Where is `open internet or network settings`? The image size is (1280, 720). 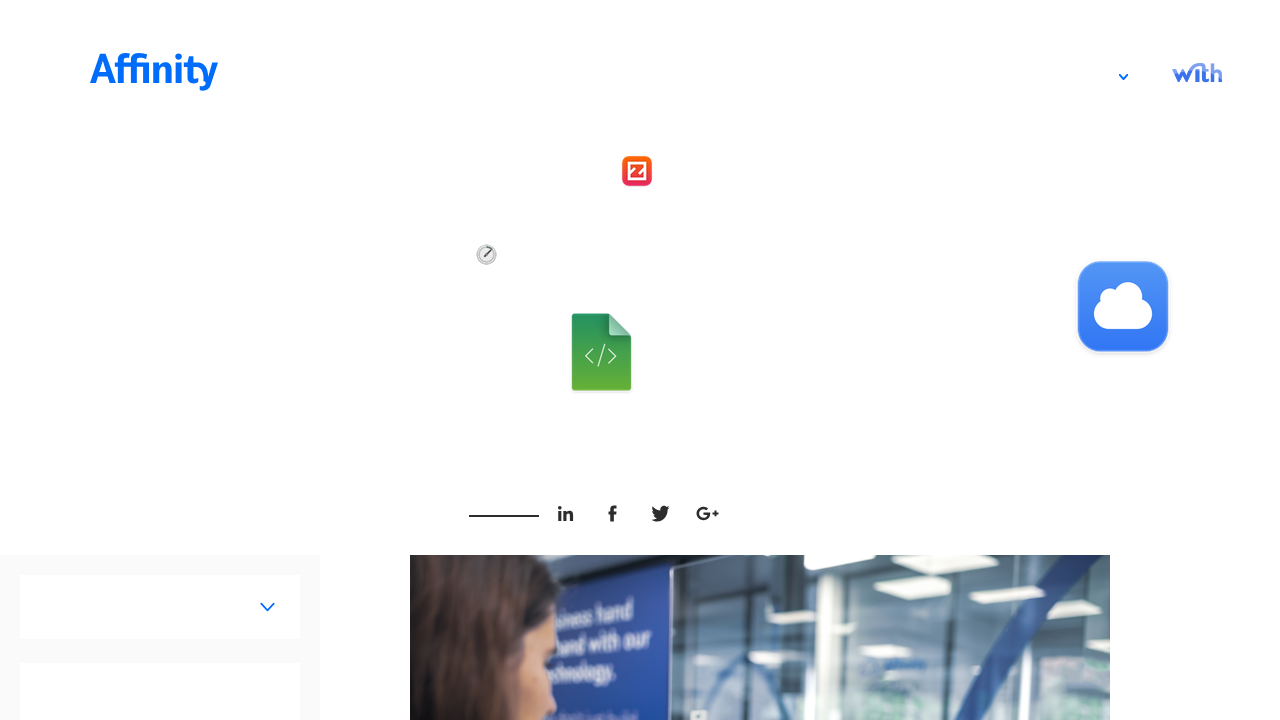 open internet or network settings is located at coordinates (1123, 308).